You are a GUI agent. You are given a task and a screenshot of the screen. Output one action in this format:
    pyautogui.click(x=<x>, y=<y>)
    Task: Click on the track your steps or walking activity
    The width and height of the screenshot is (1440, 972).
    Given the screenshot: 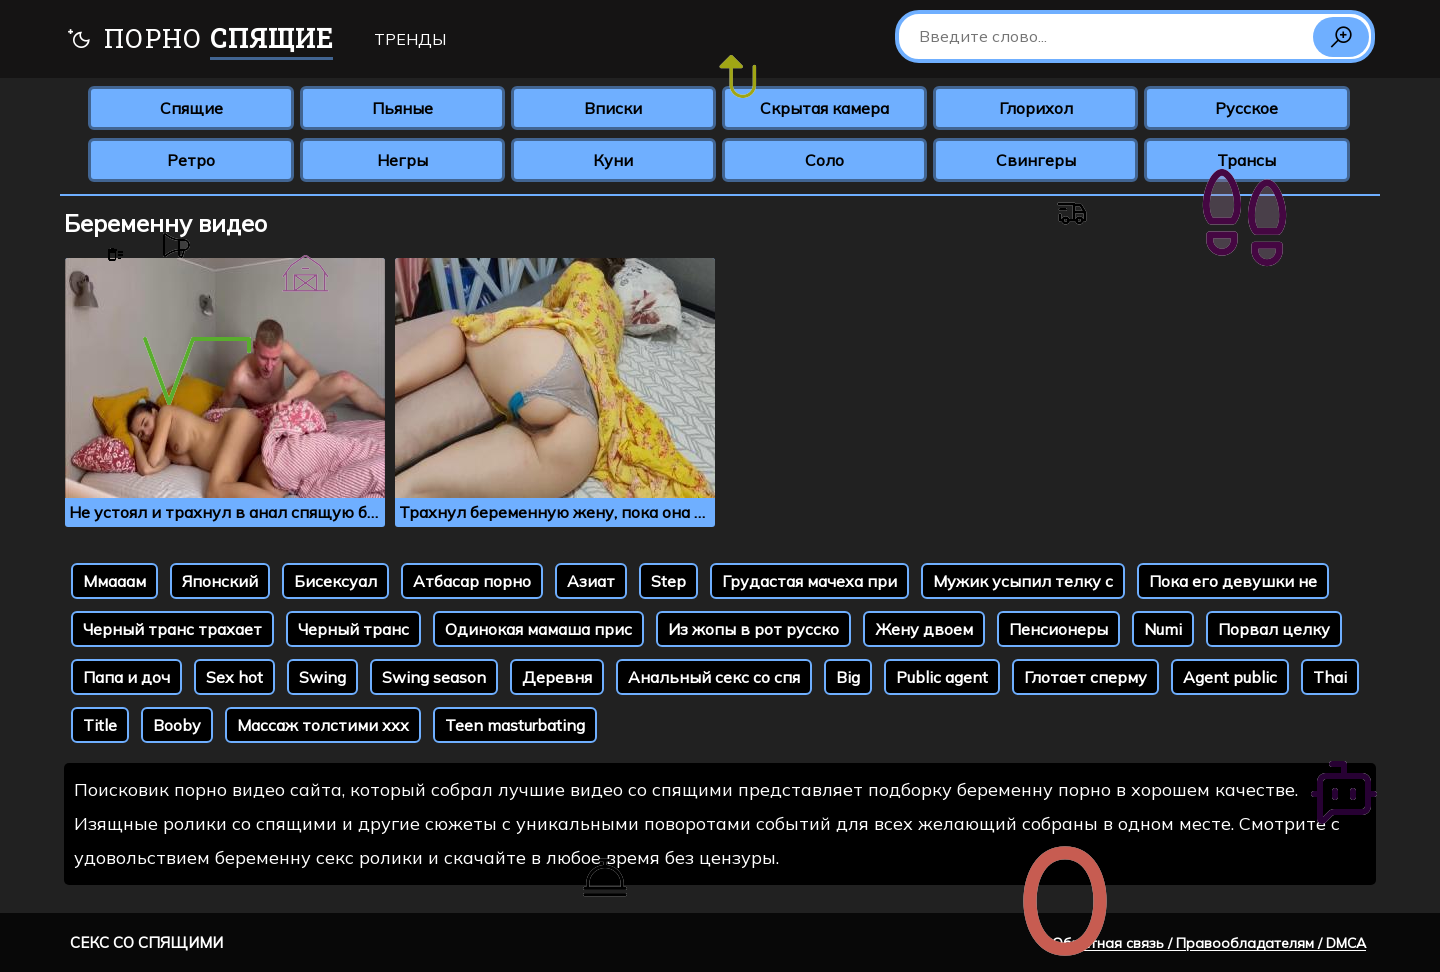 What is the action you would take?
    pyautogui.click(x=1244, y=217)
    